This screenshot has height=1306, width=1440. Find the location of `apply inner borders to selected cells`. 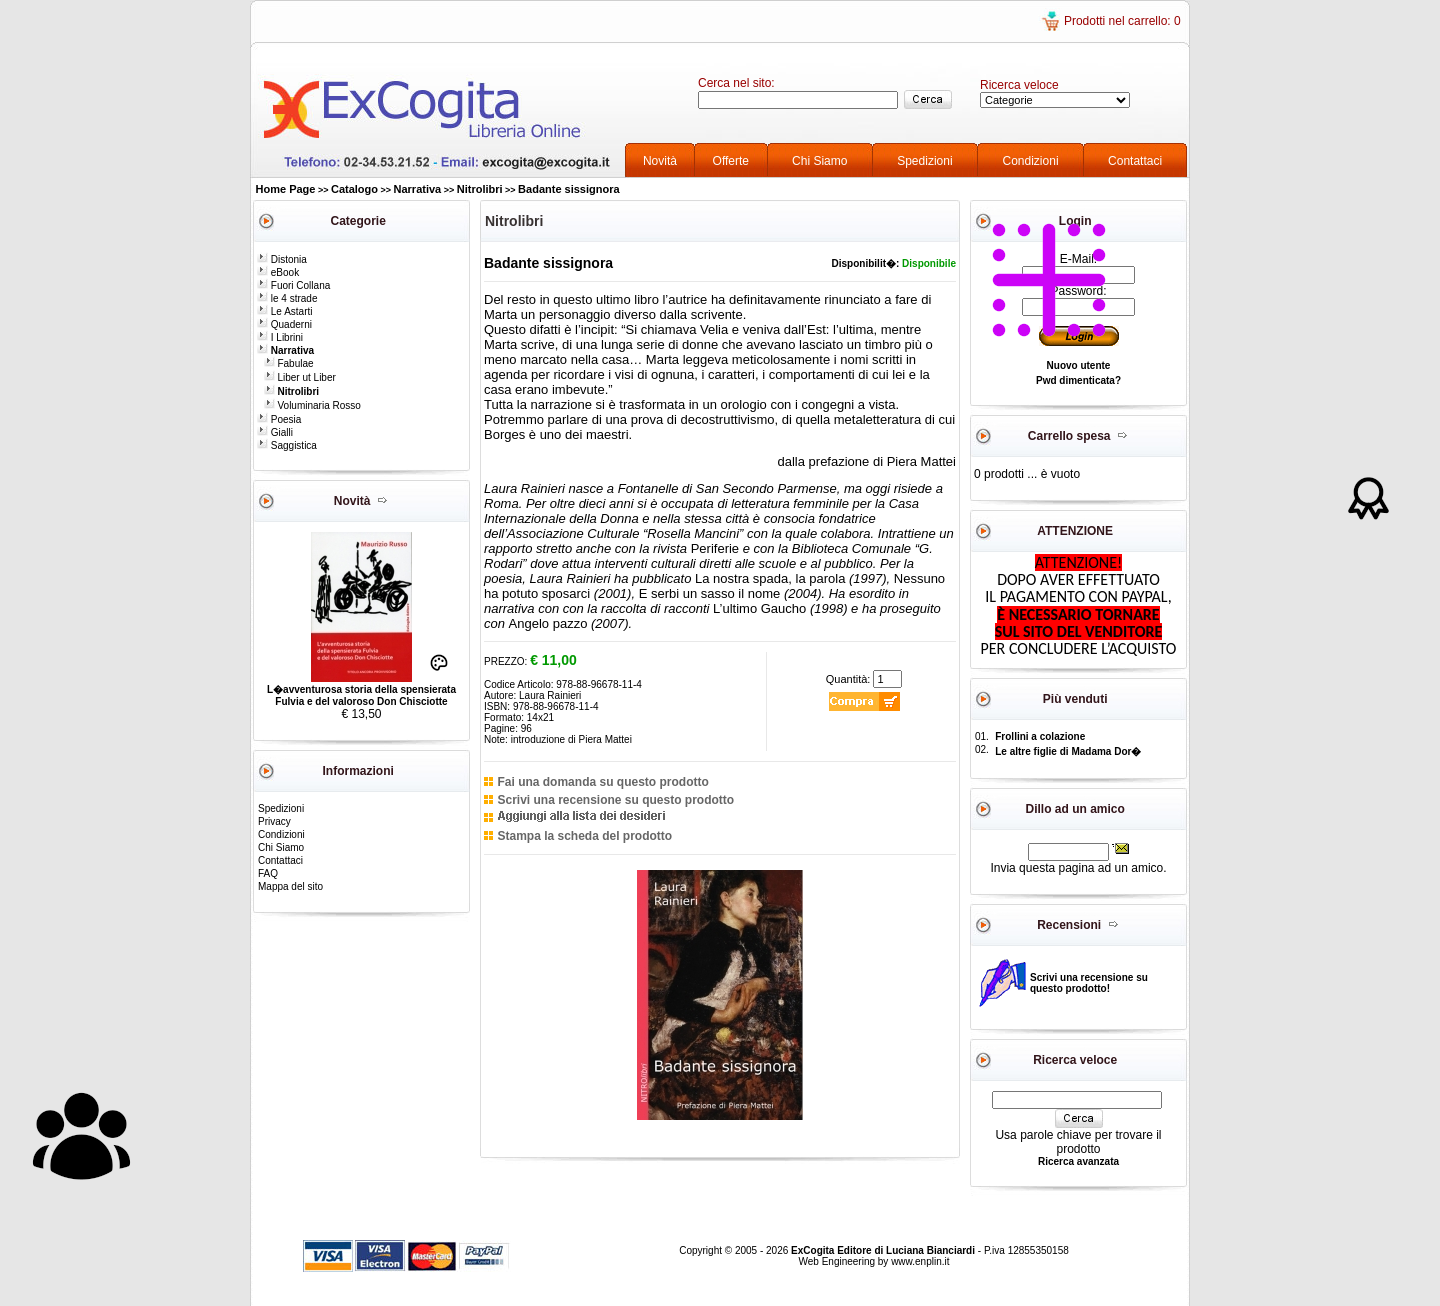

apply inner borders to selected cells is located at coordinates (1049, 280).